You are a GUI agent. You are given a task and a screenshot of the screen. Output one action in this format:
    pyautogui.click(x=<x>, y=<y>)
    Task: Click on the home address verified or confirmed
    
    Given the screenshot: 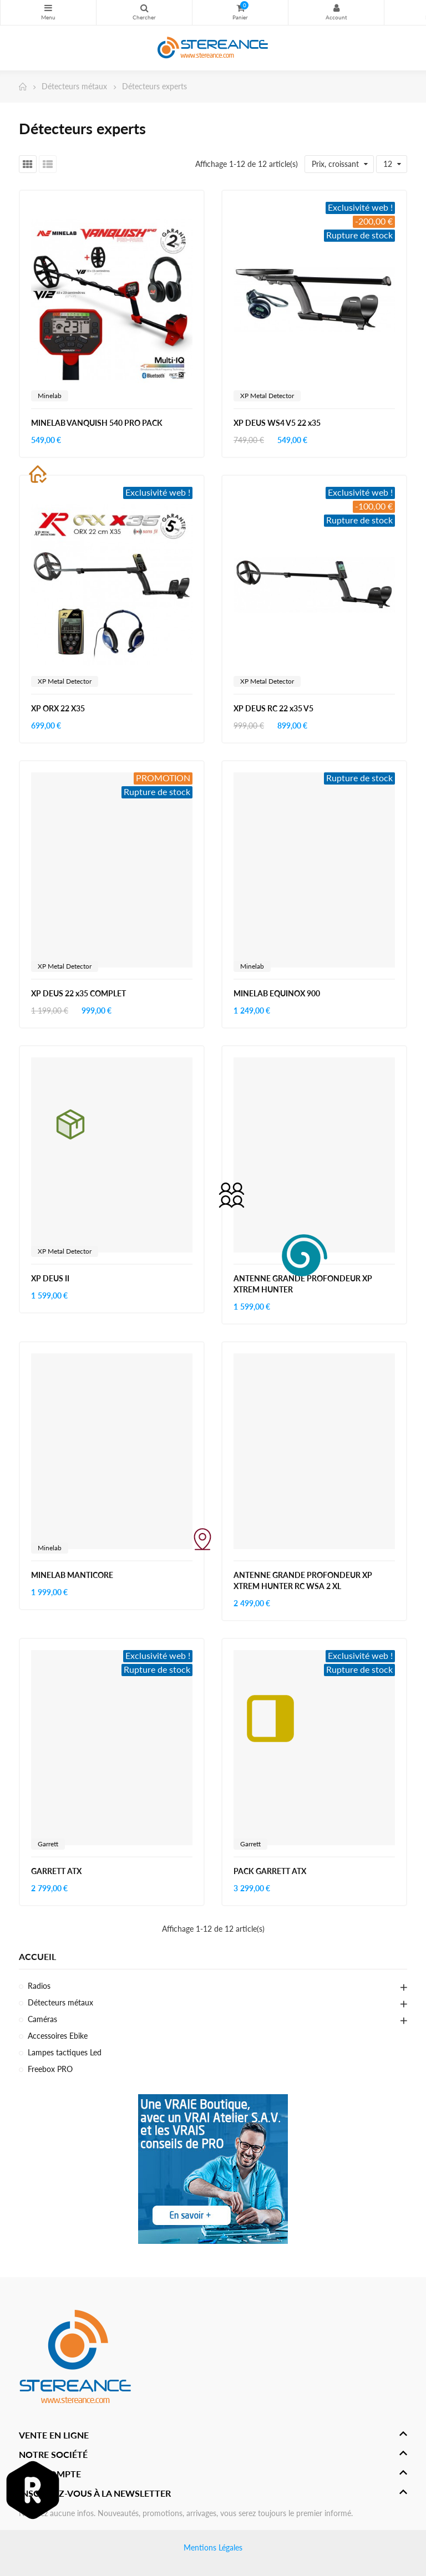 What is the action you would take?
    pyautogui.click(x=38, y=474)
    